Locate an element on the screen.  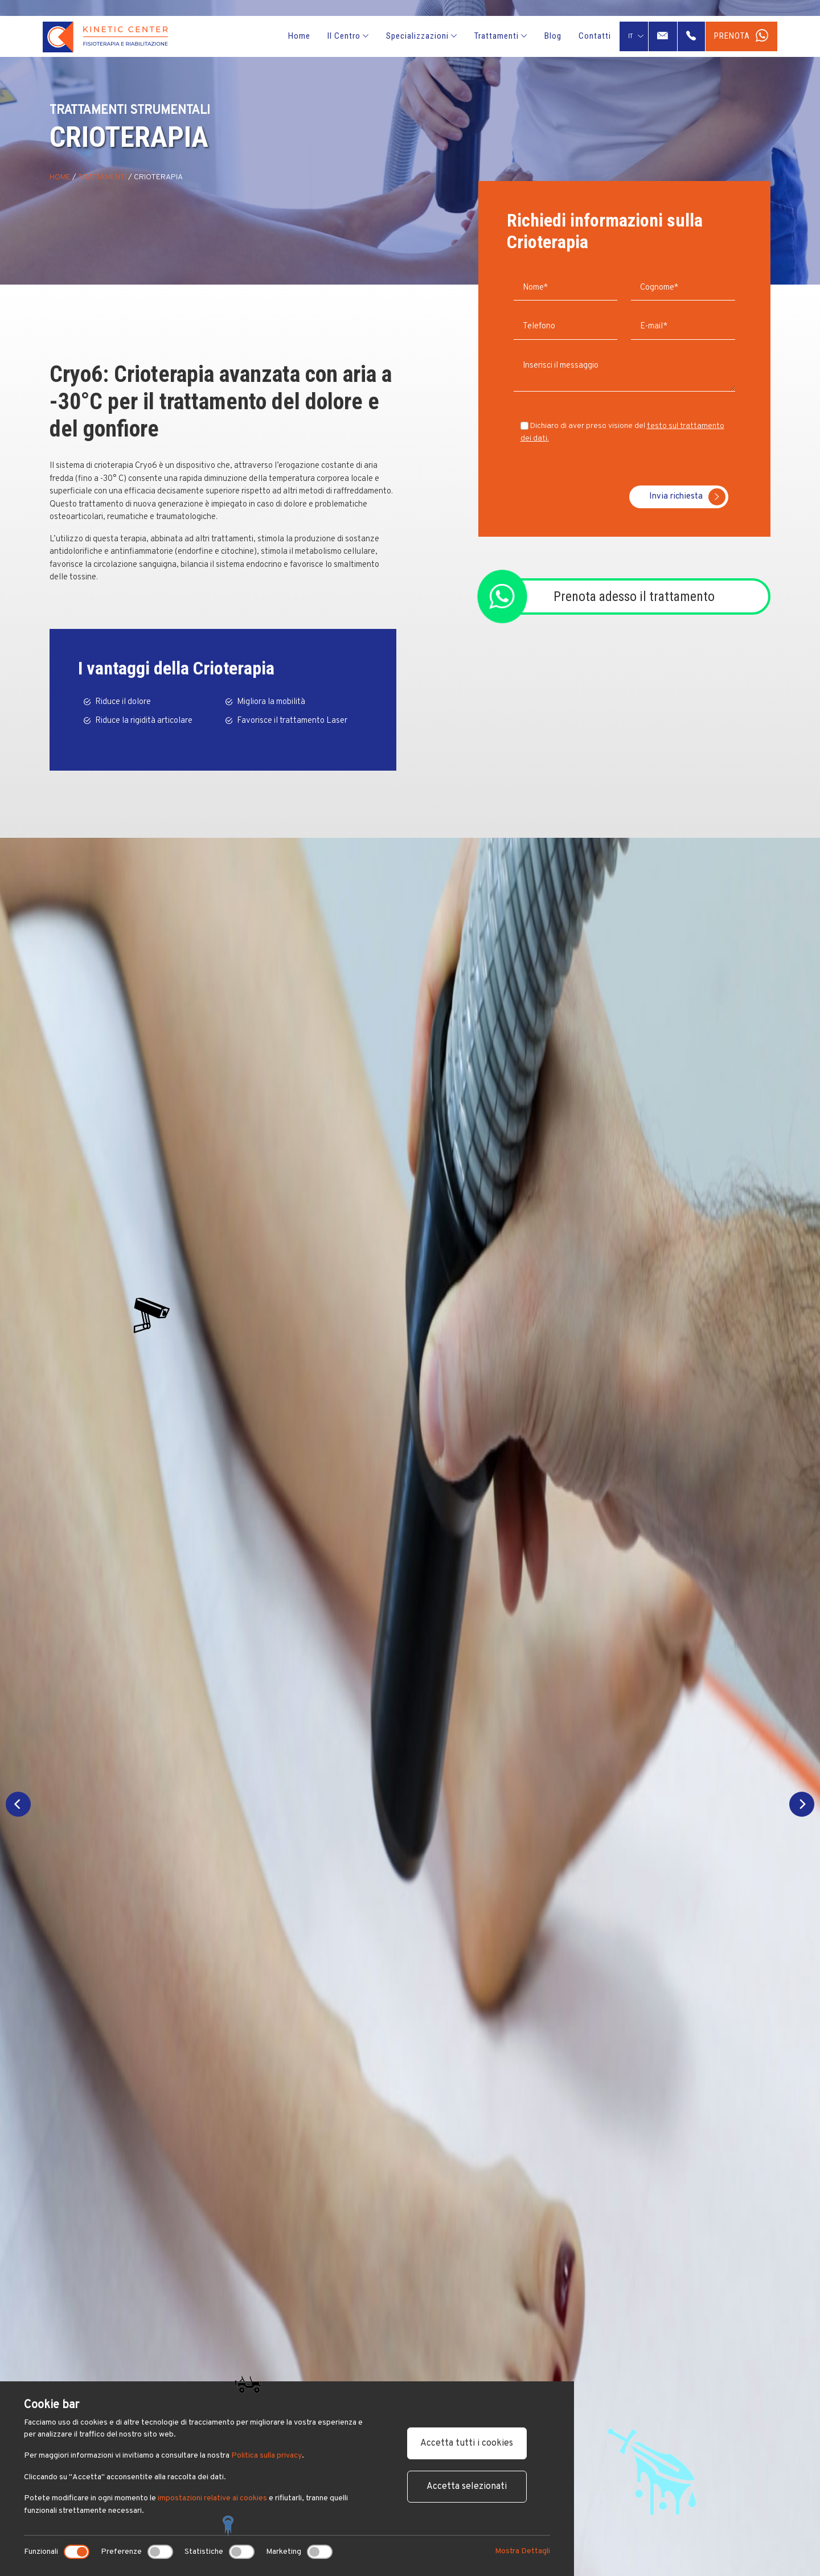
trigger an explosion or blast effect is located at coordinates (228, 2526).